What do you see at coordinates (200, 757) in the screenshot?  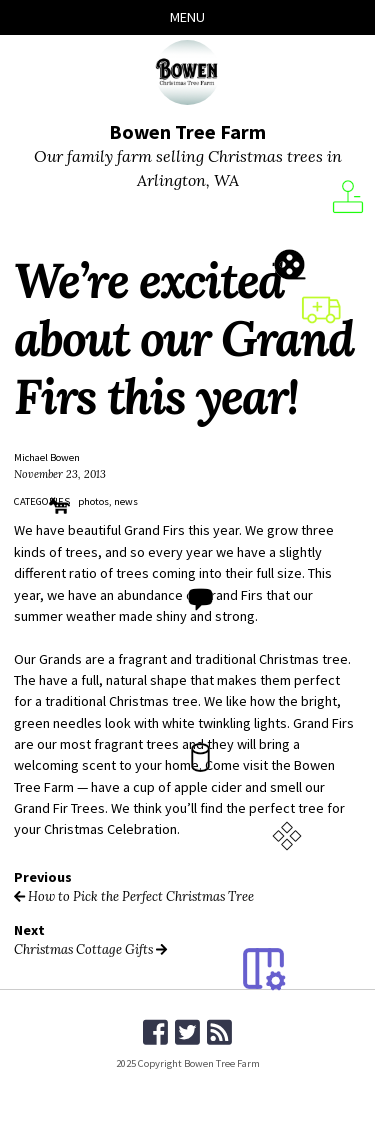 I see `represents a database or data storage` at bounding box center [200, 757].